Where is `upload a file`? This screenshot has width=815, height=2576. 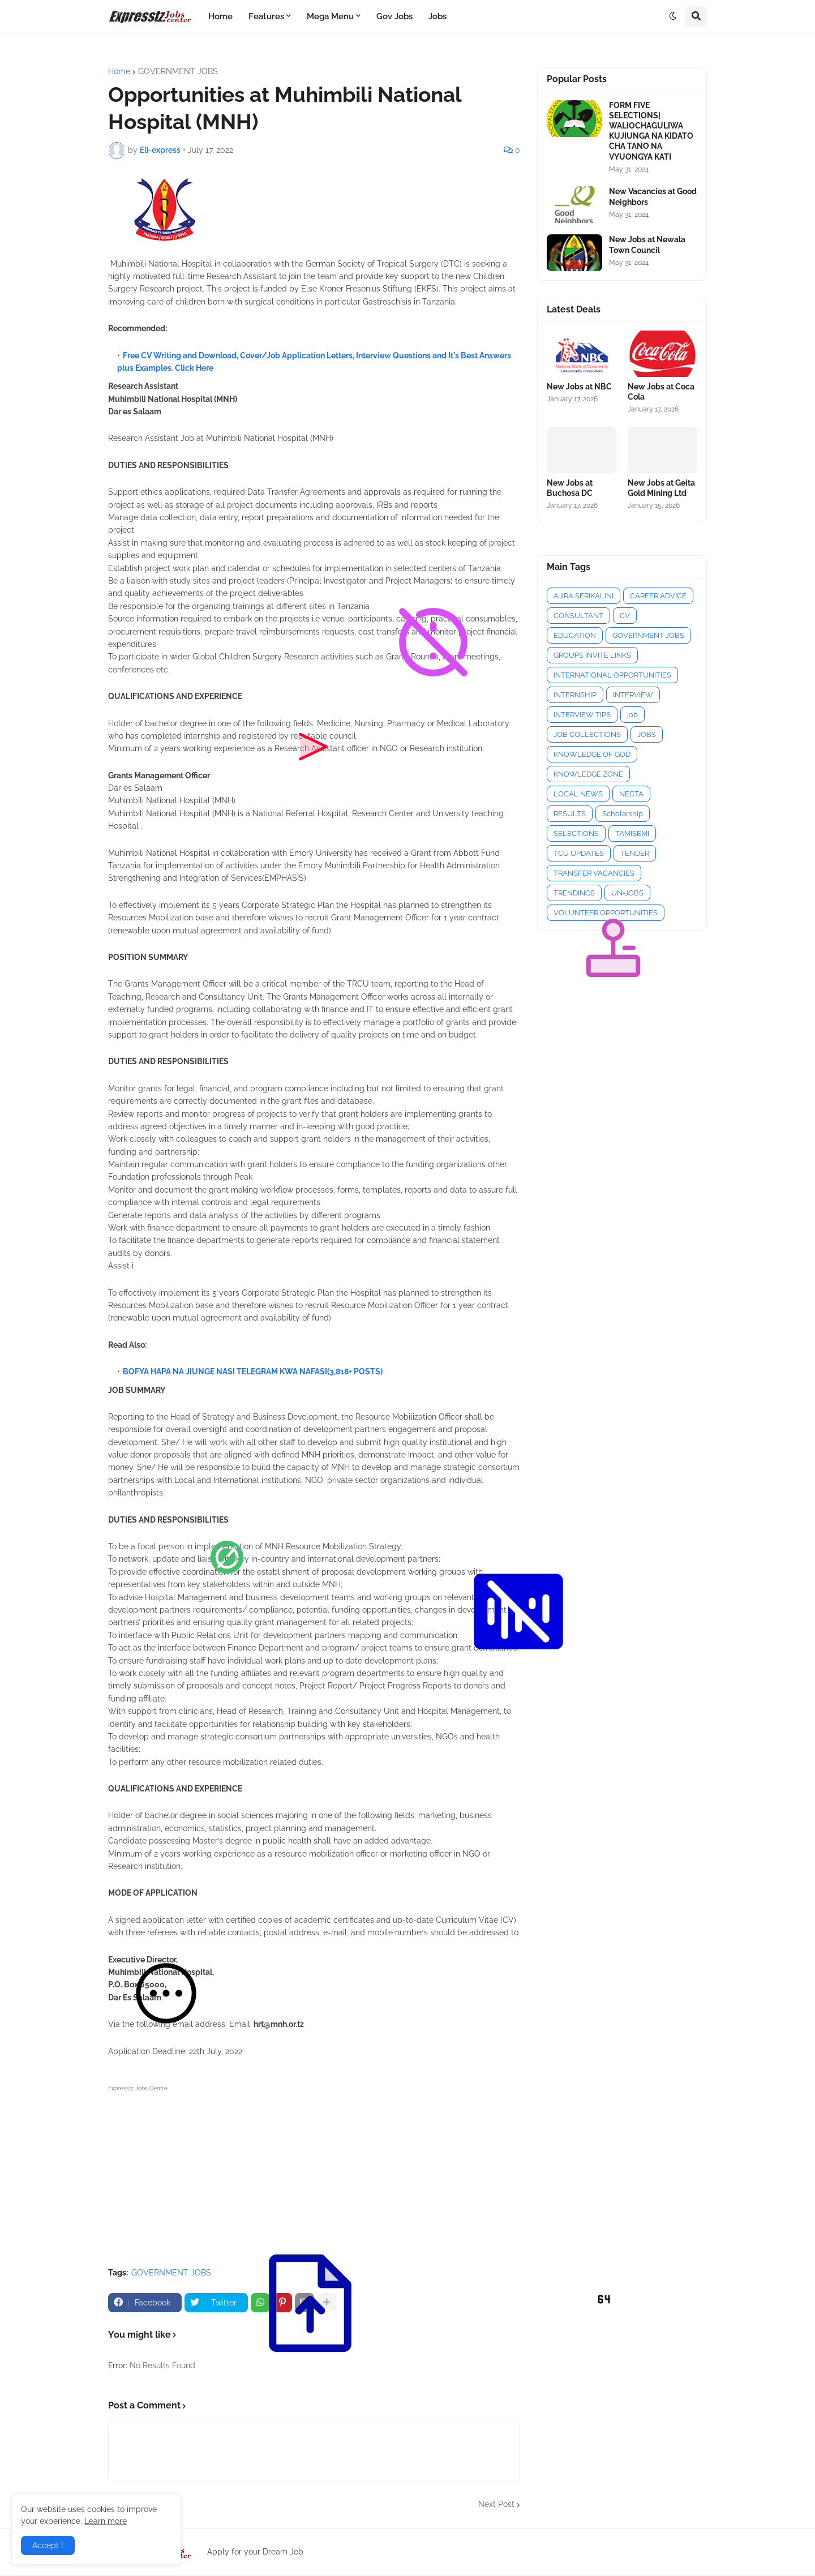 upload a file is located at coordinates (310, 2303).